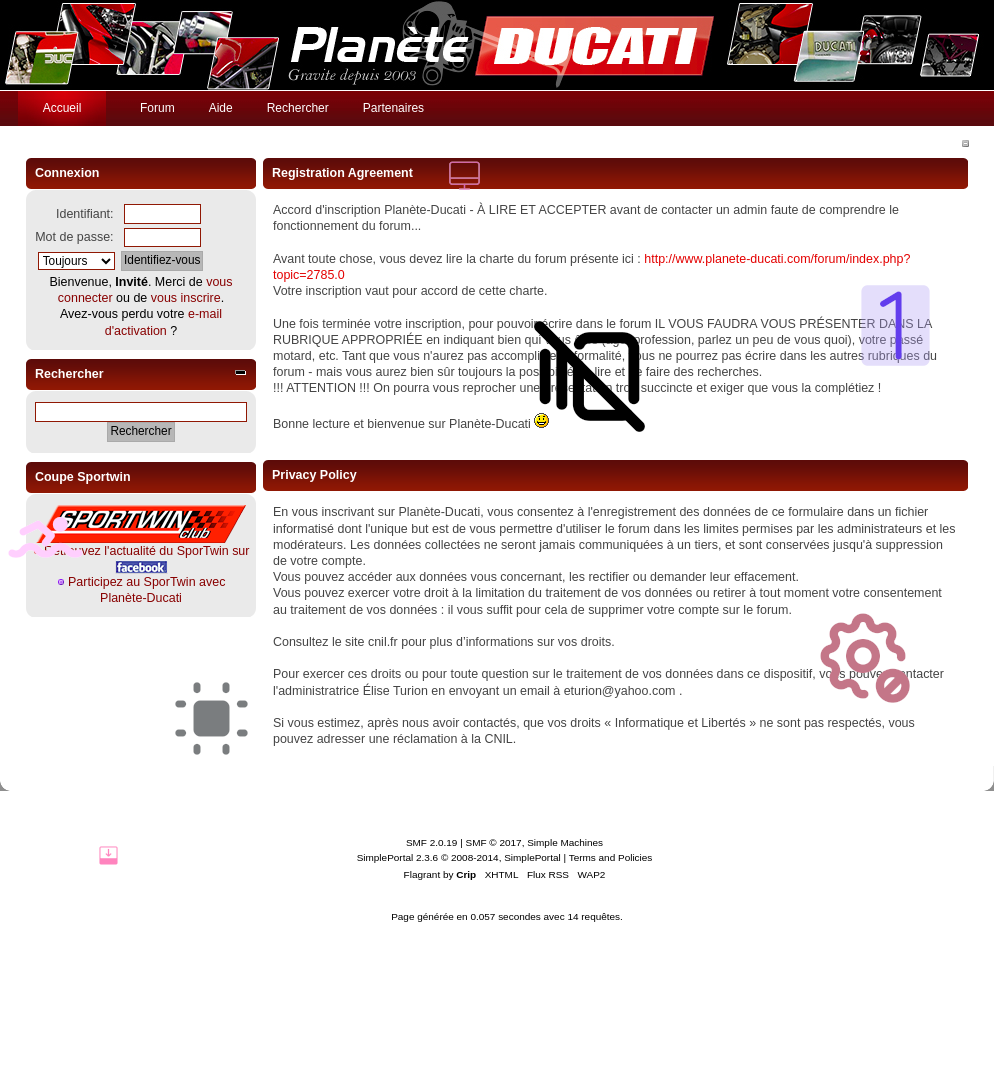  What do you see at coordinates (464, 174) in the screenshot?
I see `switch to desktop view` at bounding box center [464, 174].